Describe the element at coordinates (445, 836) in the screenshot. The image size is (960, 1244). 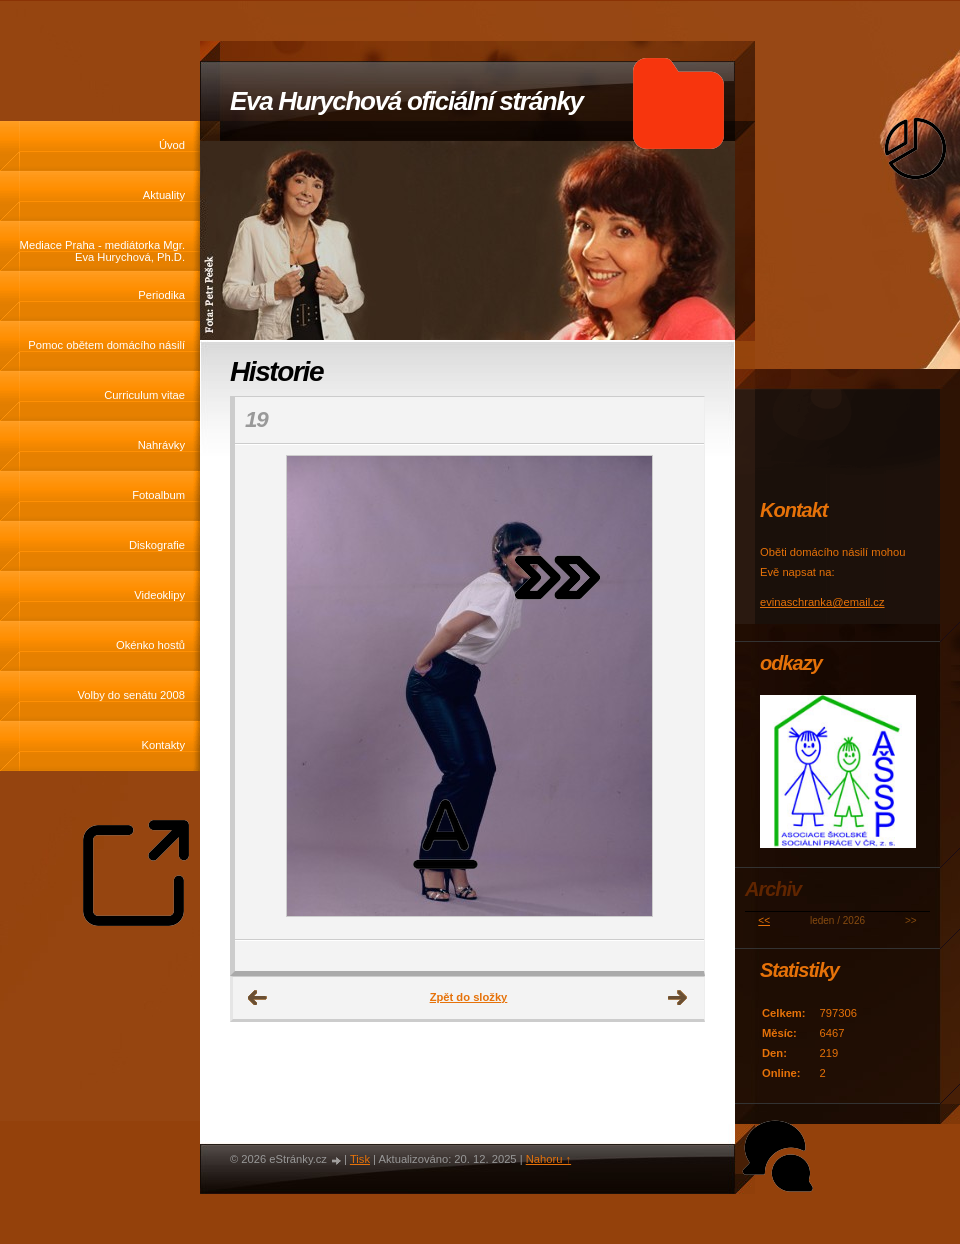
I see `change text formatting options` at that location.